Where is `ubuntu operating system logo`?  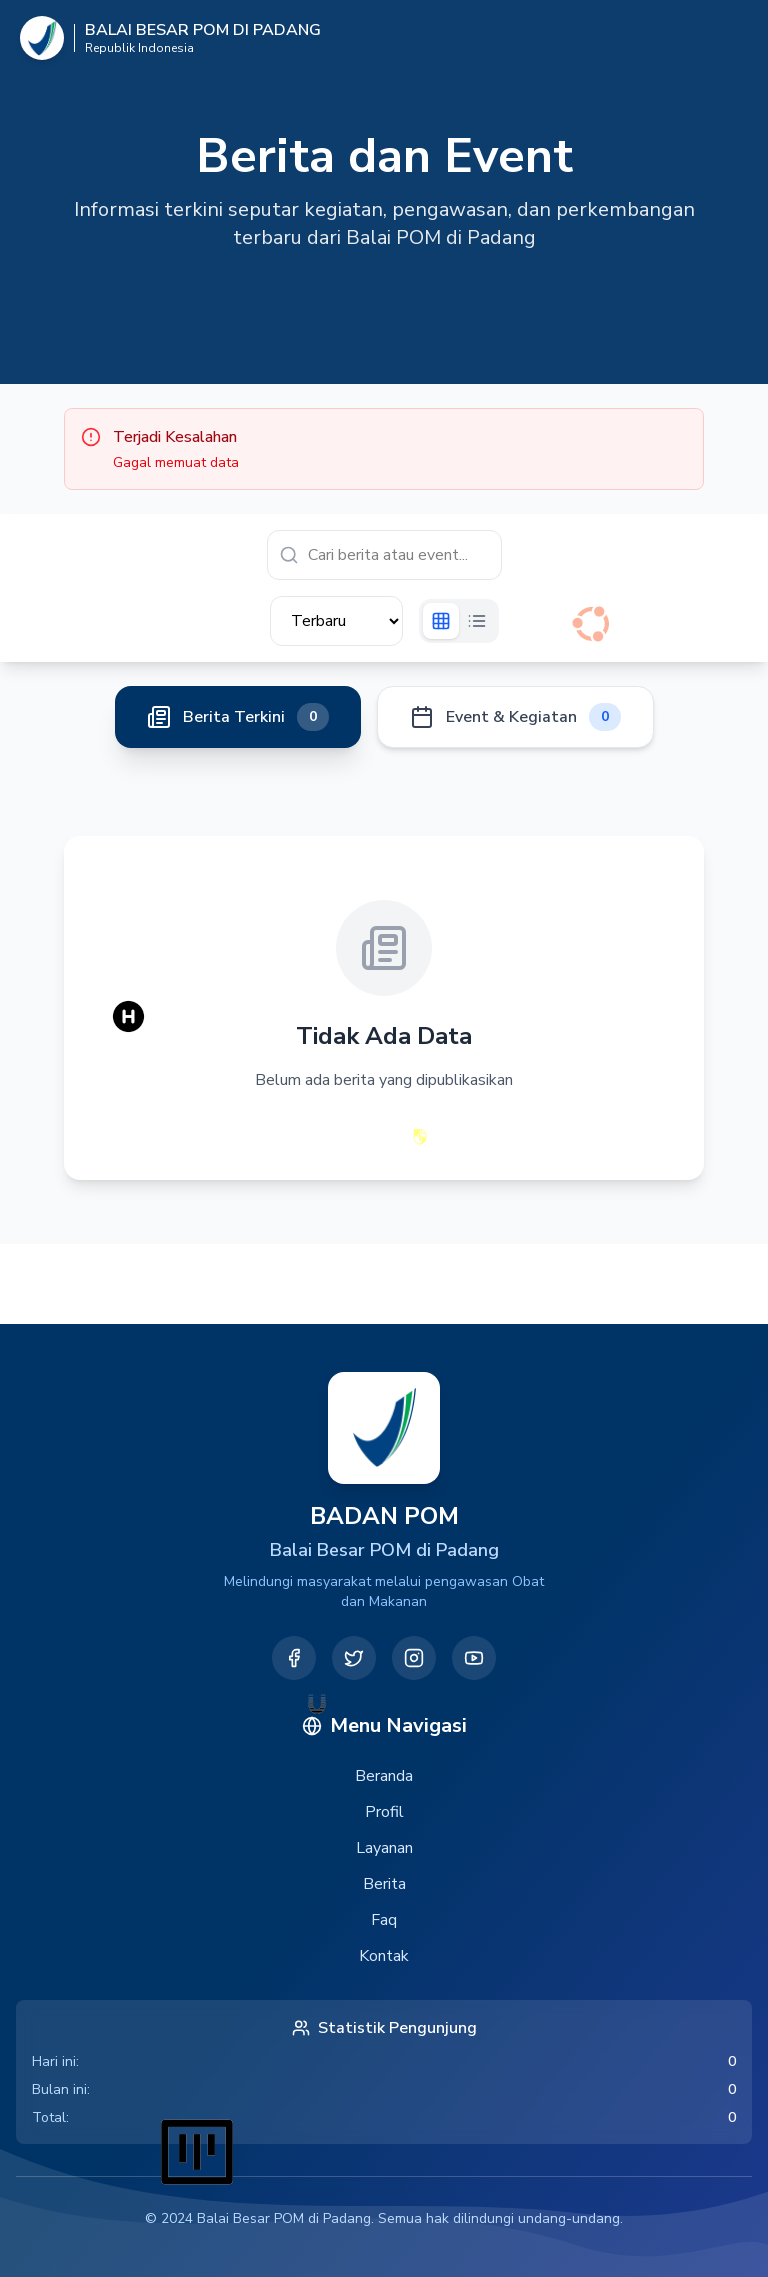 ubuntu operating system logo is located at coordinates (592, 624).